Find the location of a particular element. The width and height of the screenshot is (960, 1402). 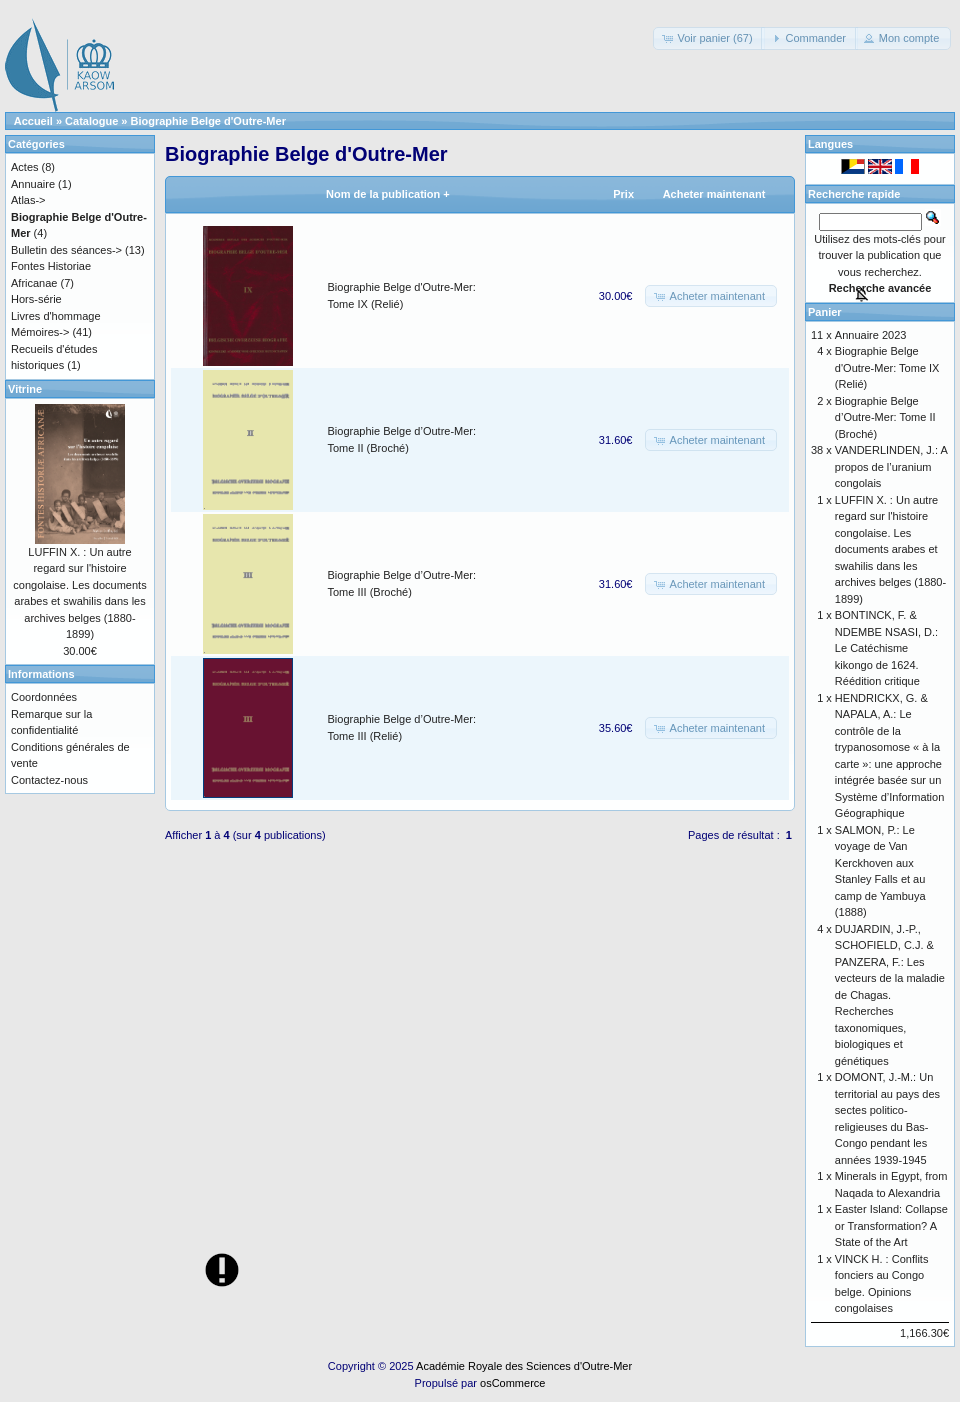

indicates an unsupported or invalid breakpoint in the debugger is located at coordinates (222, 1270).